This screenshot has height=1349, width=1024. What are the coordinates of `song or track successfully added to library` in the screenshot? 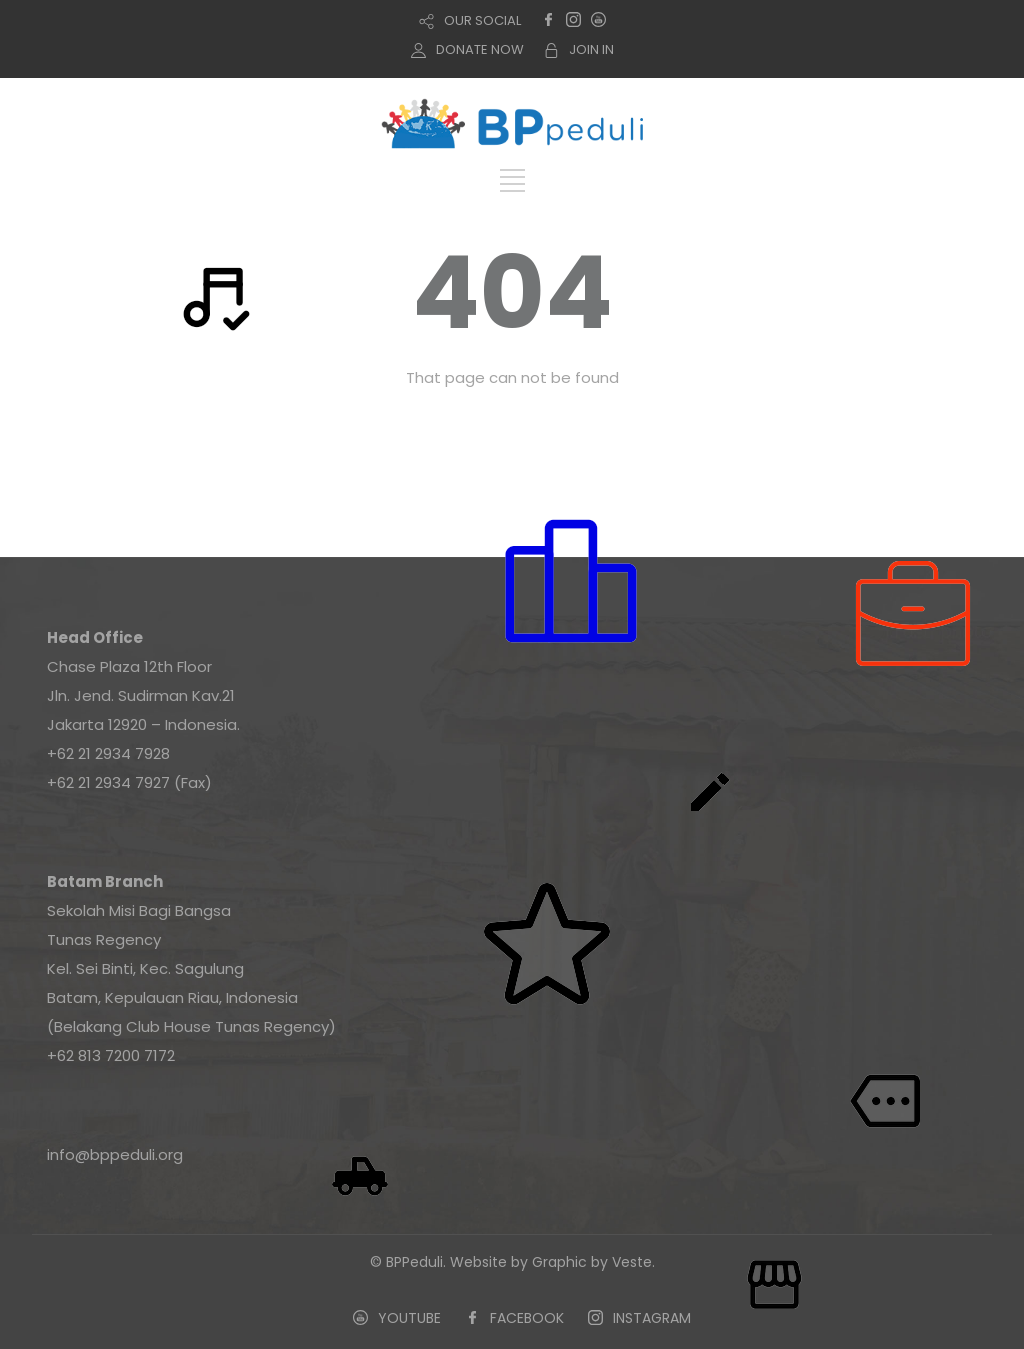 It's located at (216, 297).